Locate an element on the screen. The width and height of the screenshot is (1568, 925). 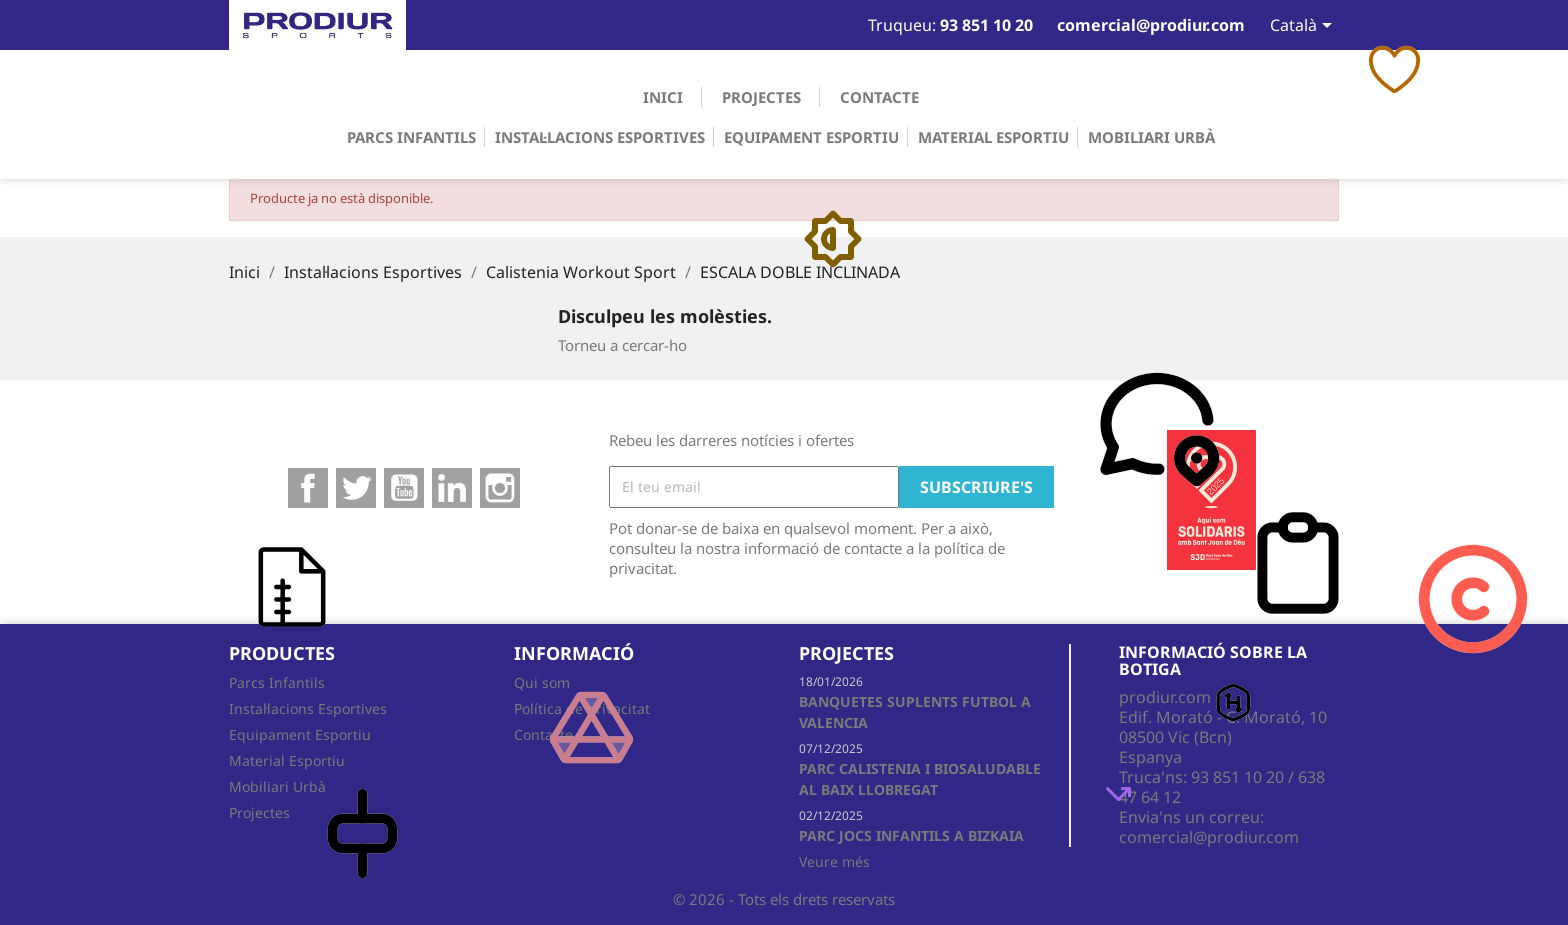
copy to clipboard is located at coordinates (1298, 563).